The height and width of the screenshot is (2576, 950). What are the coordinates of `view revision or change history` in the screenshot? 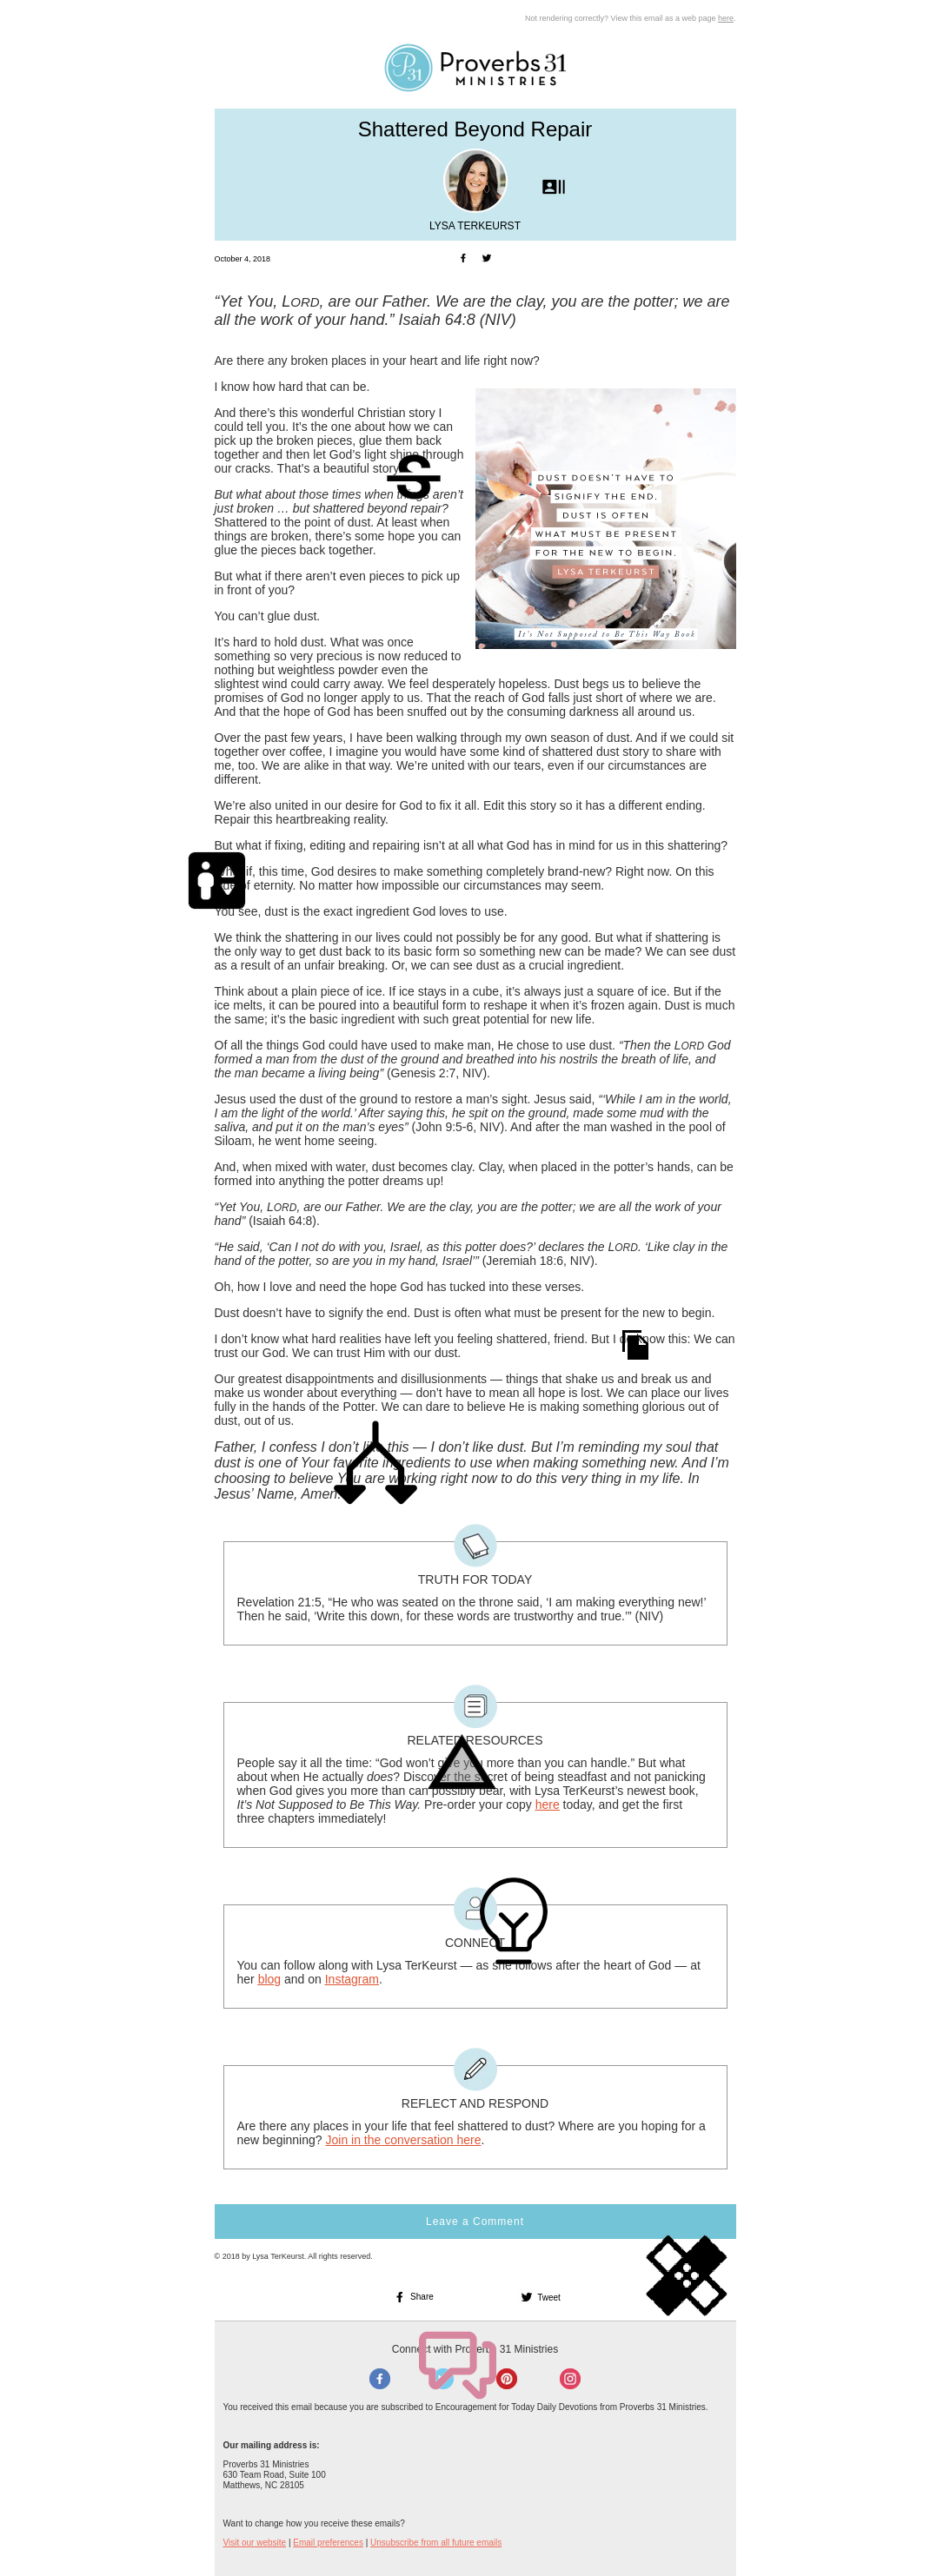 It's located at (462, 1761).